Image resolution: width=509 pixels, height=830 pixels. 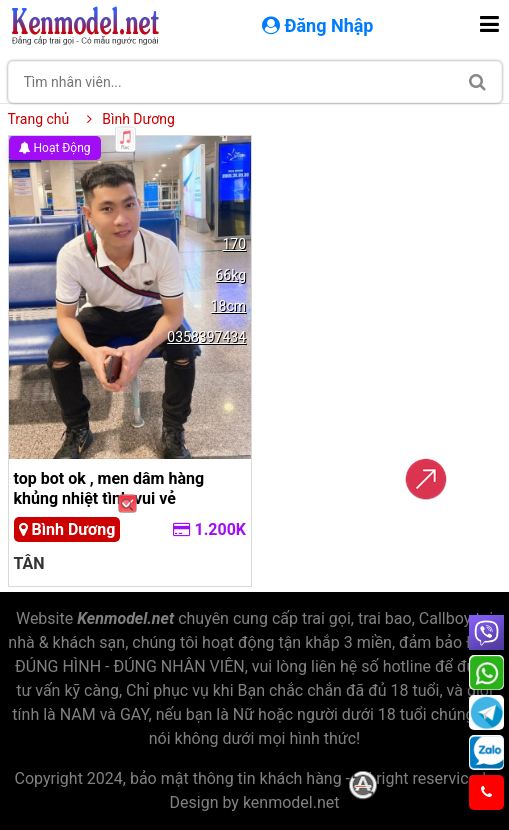 What do you see at coordinates (363, 785) in the screenshot?
I see `open the software update manager` at bounding box center [363, 785].